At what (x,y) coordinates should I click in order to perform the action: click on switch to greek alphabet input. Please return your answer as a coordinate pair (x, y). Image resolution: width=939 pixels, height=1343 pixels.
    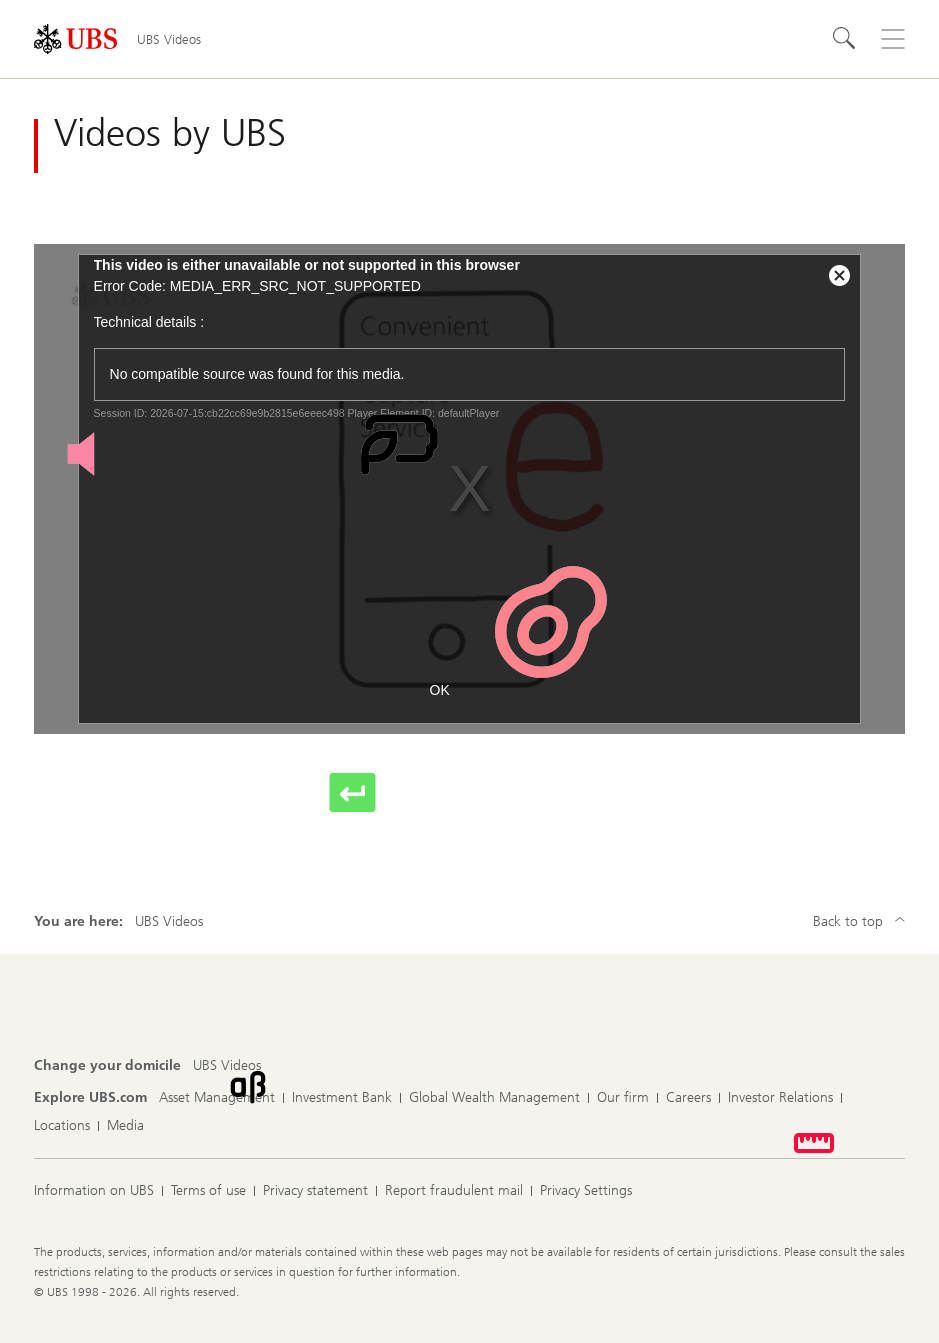
    Looking at the image, I should click on (248, 1084).